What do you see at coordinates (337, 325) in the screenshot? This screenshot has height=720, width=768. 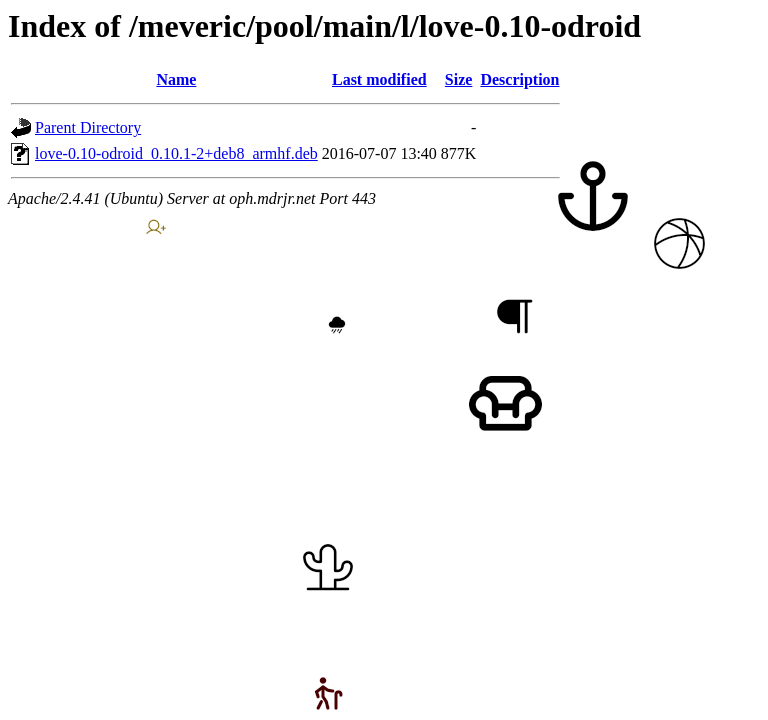 I see `indicates rainy weather conditions` at bounding box center [337, 325].